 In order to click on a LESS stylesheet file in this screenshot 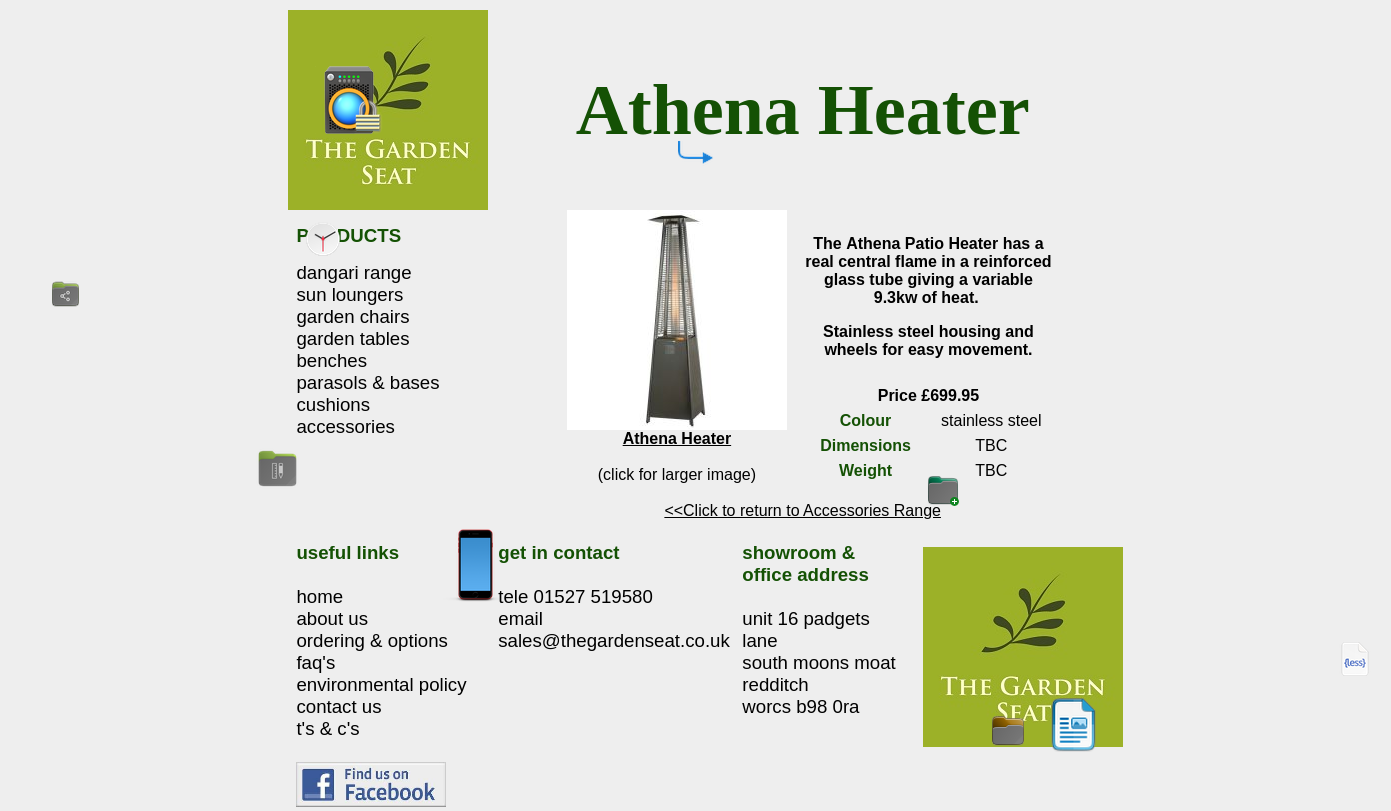, I will do `click(1355, 659)`.